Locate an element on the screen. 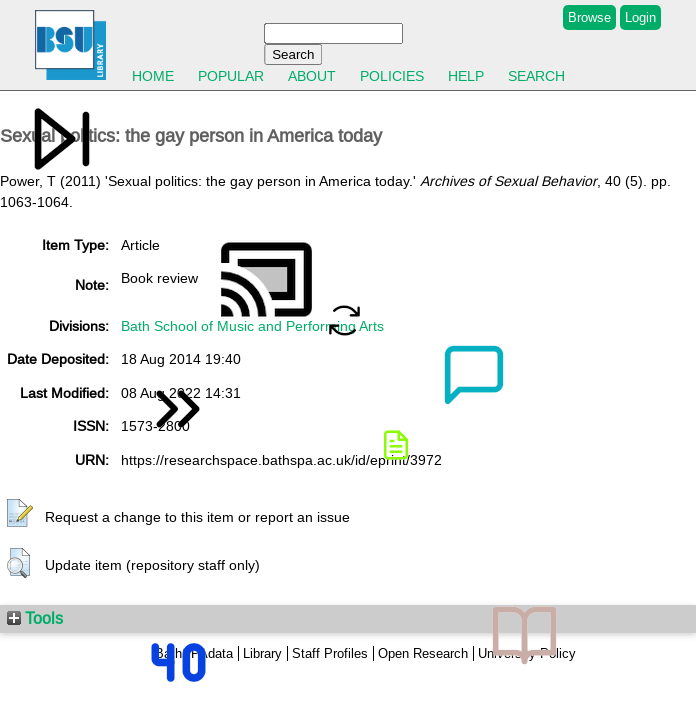 This screenshot has height=721, width=696. refresh or reload content is located at coordinates (344, 320).